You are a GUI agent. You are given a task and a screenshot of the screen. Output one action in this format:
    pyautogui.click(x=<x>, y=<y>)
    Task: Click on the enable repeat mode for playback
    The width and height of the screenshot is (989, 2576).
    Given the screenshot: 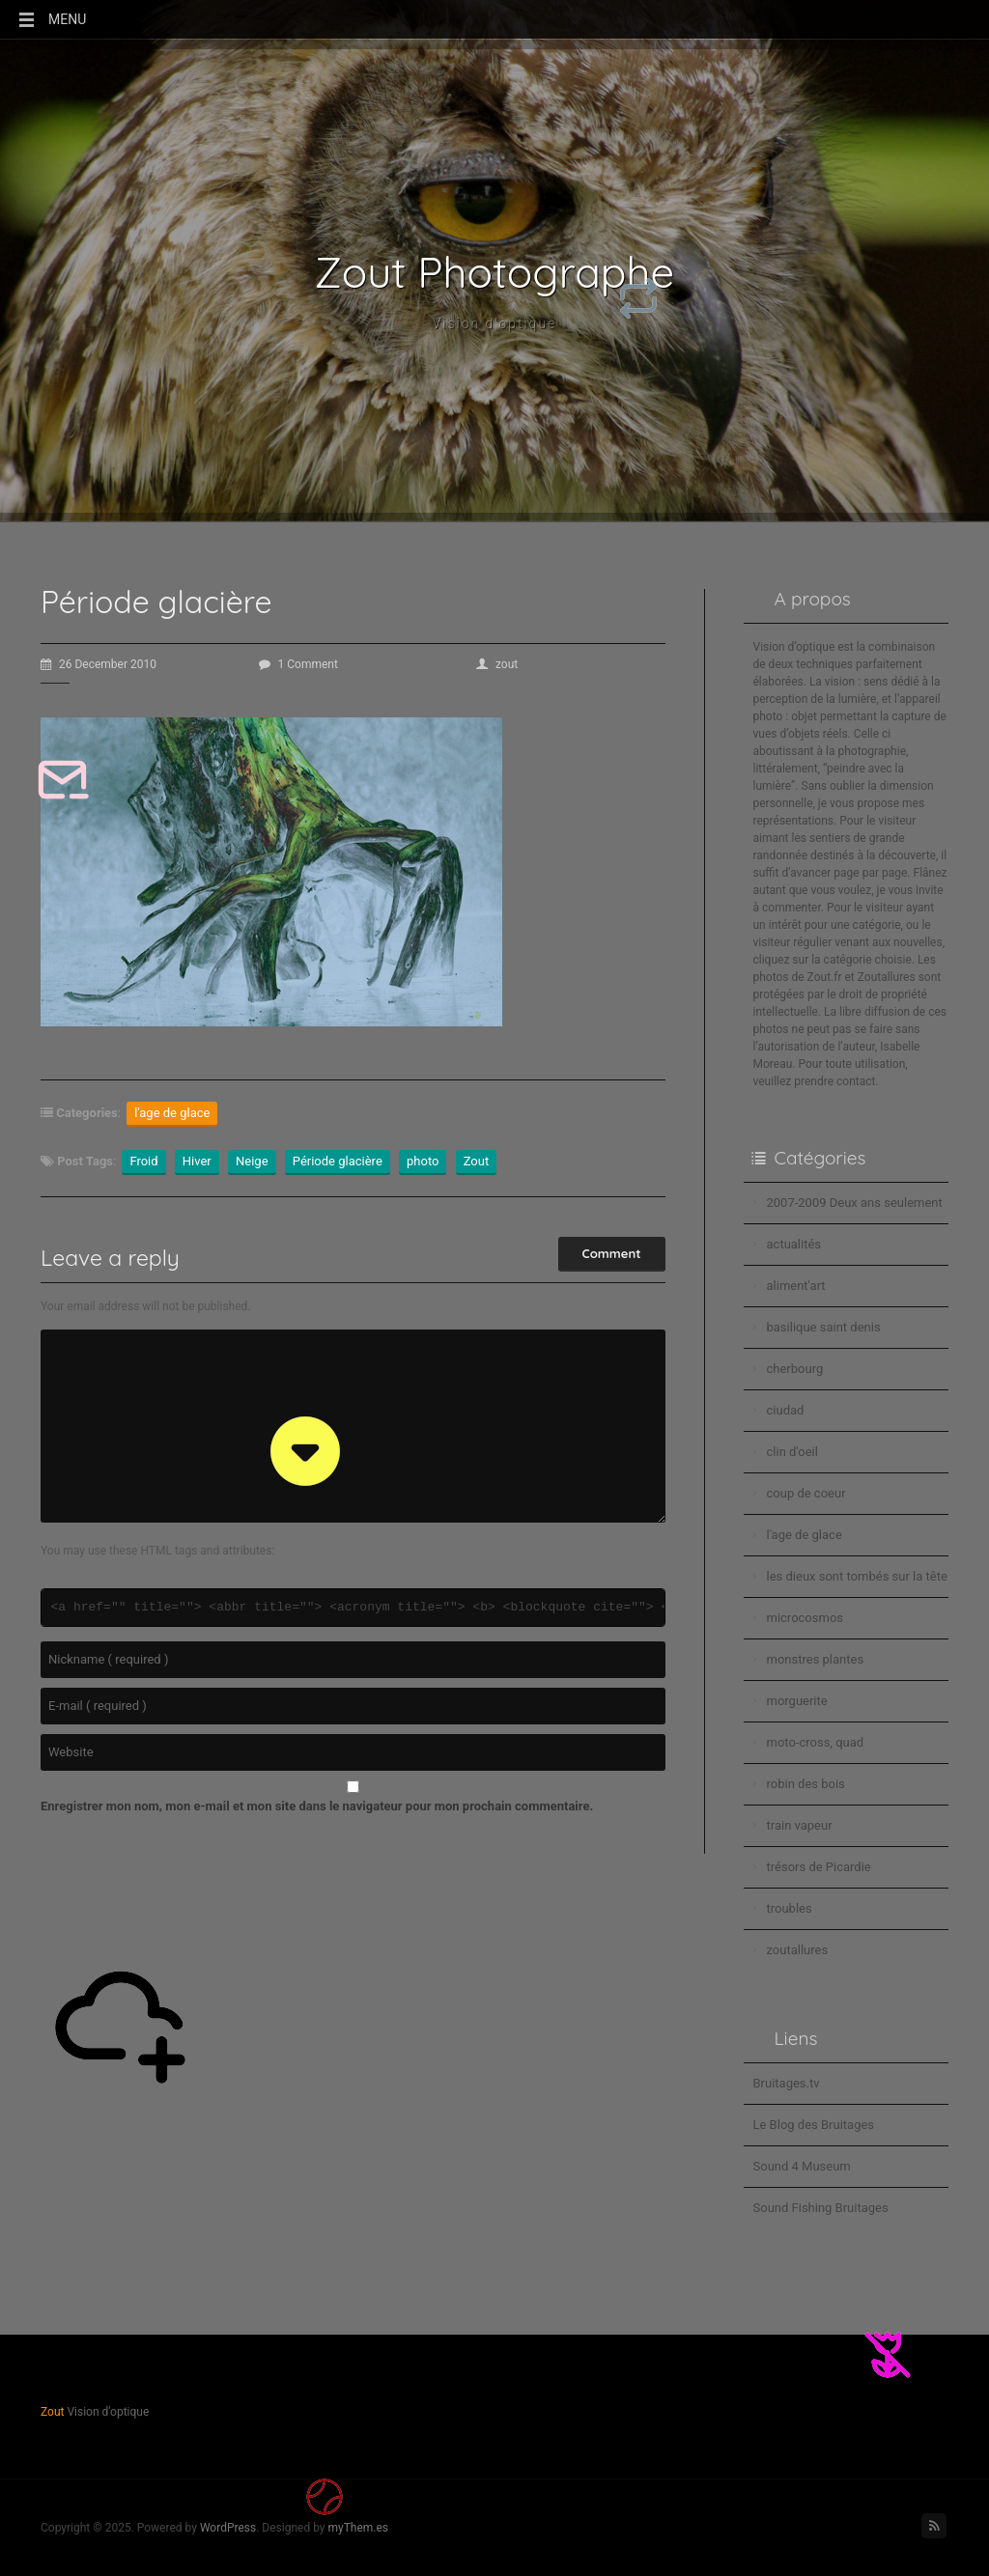 What is the action you would take?
    pyautogui.click(x=638, y=298)
    